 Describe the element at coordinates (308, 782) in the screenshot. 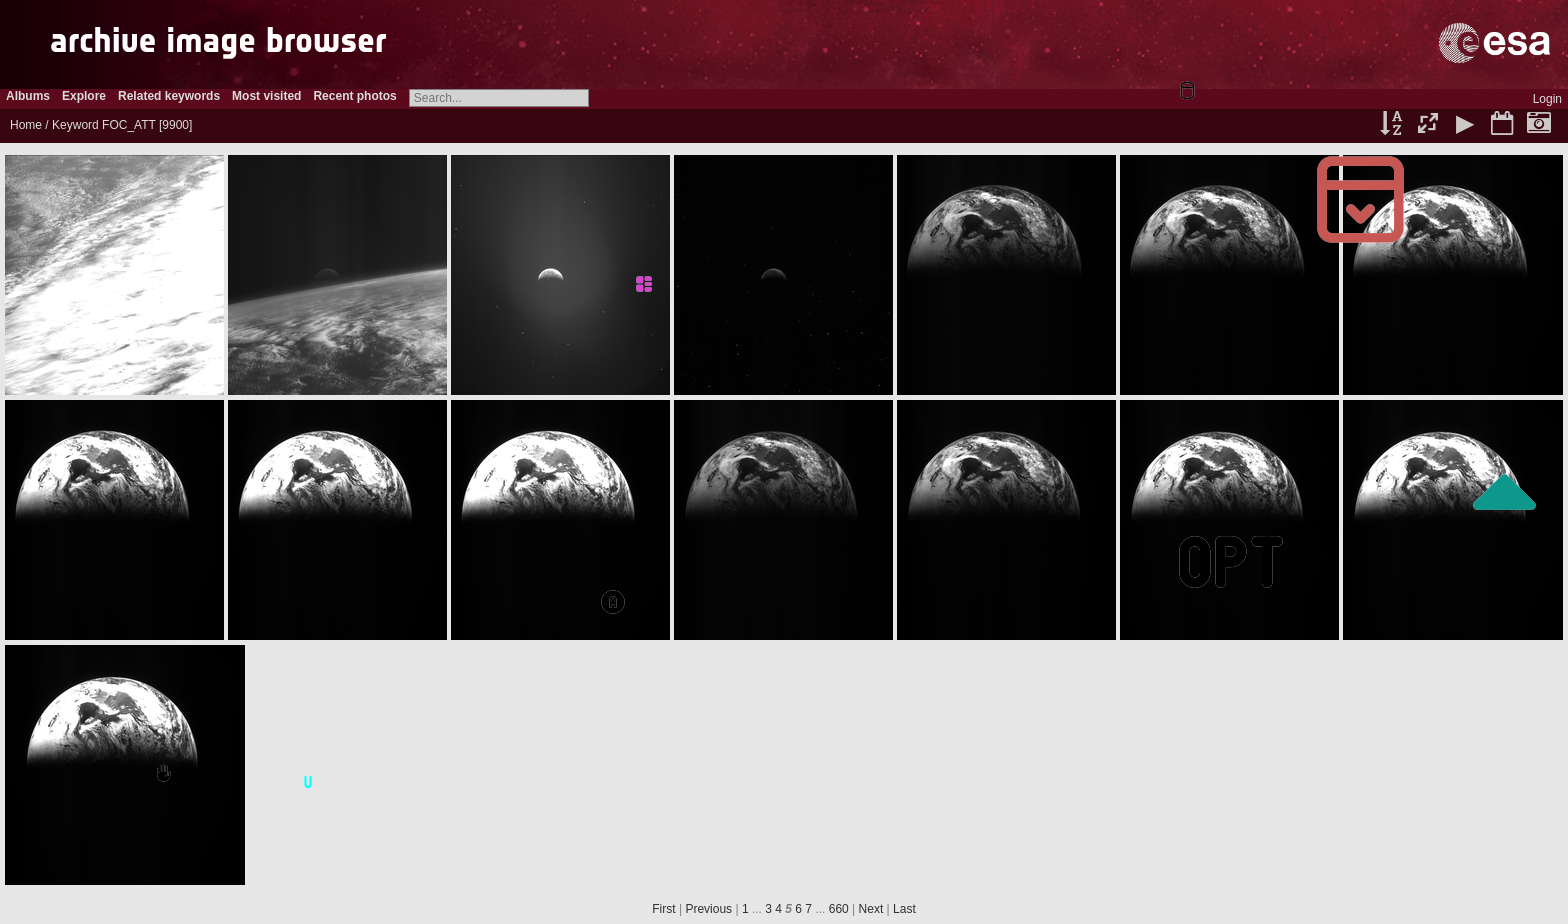

I see `indicates an item starting with the letter u` at that location.